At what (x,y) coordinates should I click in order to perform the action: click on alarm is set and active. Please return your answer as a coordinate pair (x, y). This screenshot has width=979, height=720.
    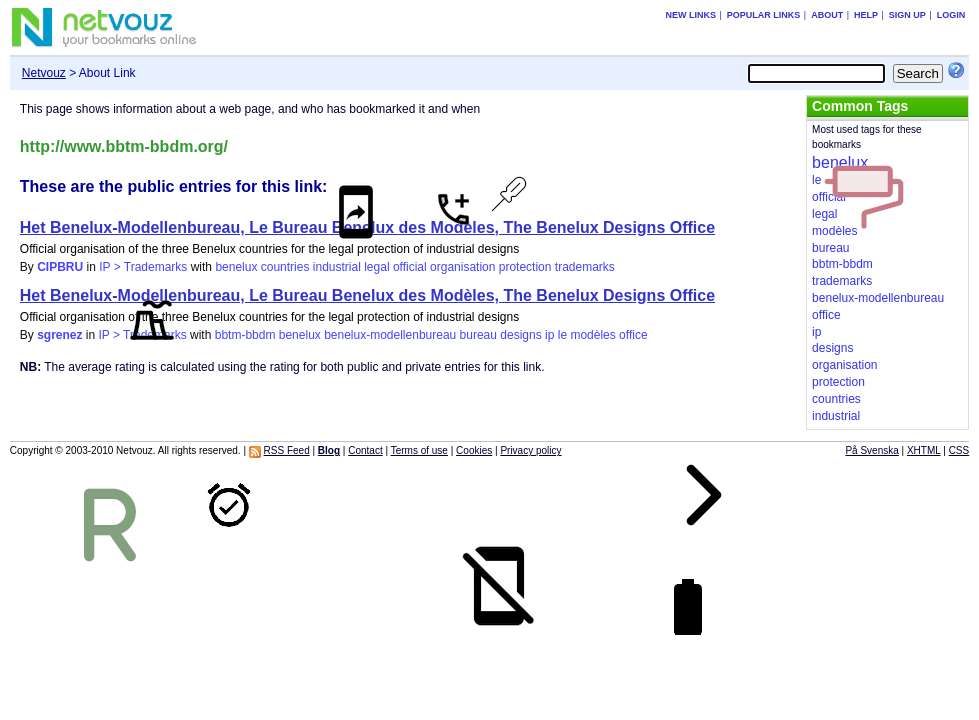
    Looking at the image, I should click on (229, 505).